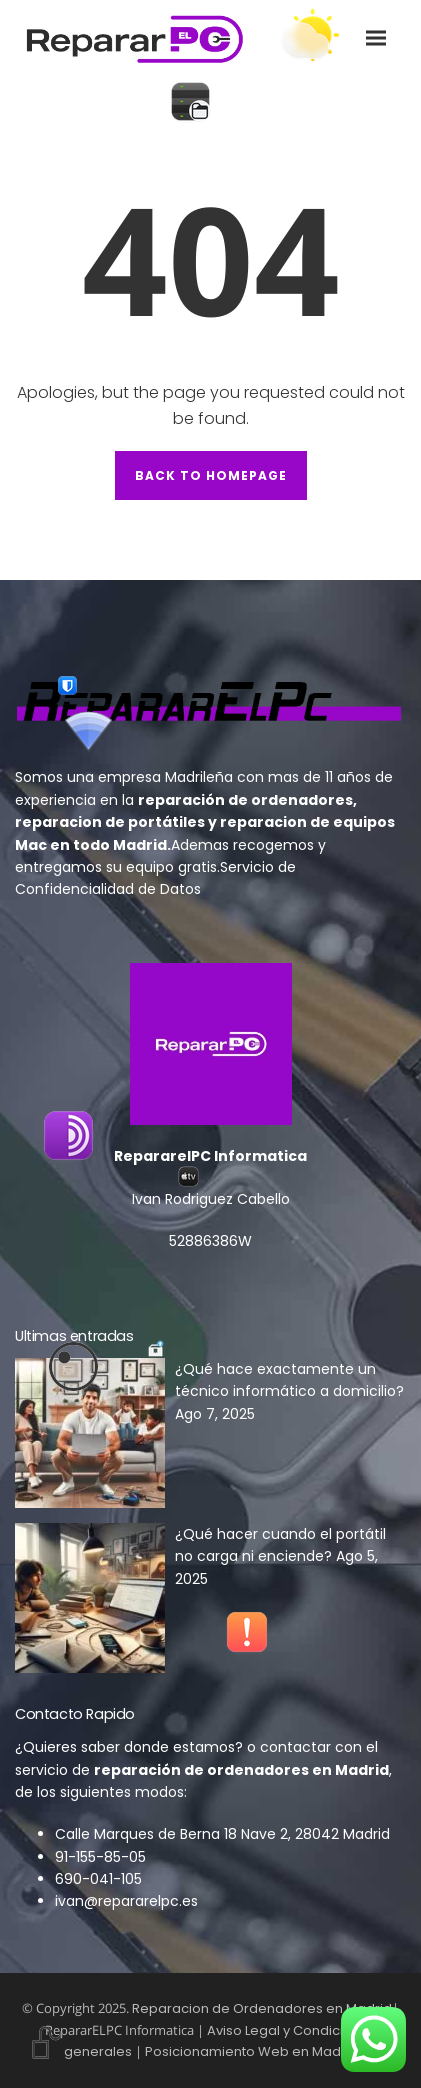  What do you see at coordinates (247, 1633) in the screenshot?
I see `indicates an error has occurred` at bounding box center [247, 1633].